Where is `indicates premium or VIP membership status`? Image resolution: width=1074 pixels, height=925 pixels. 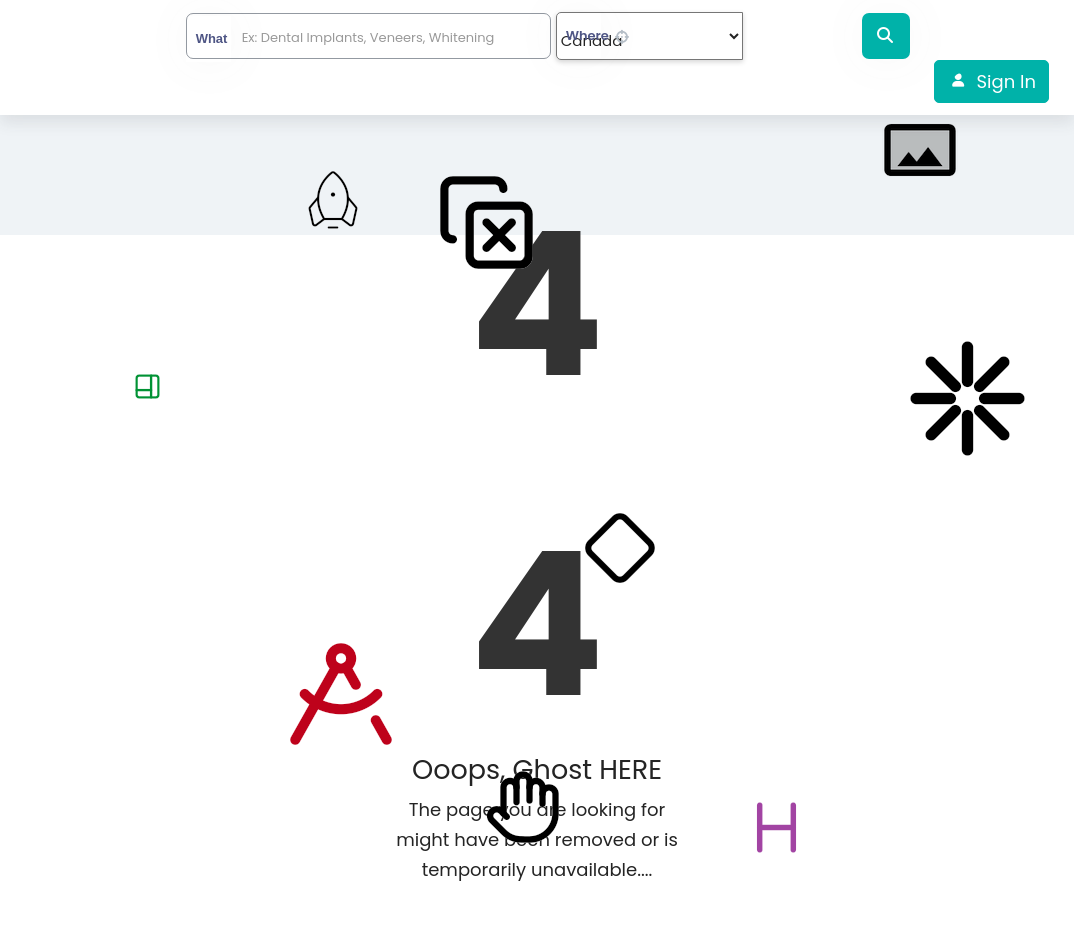 indicates premium or VIP membership status is located at coordinates (620, 548).